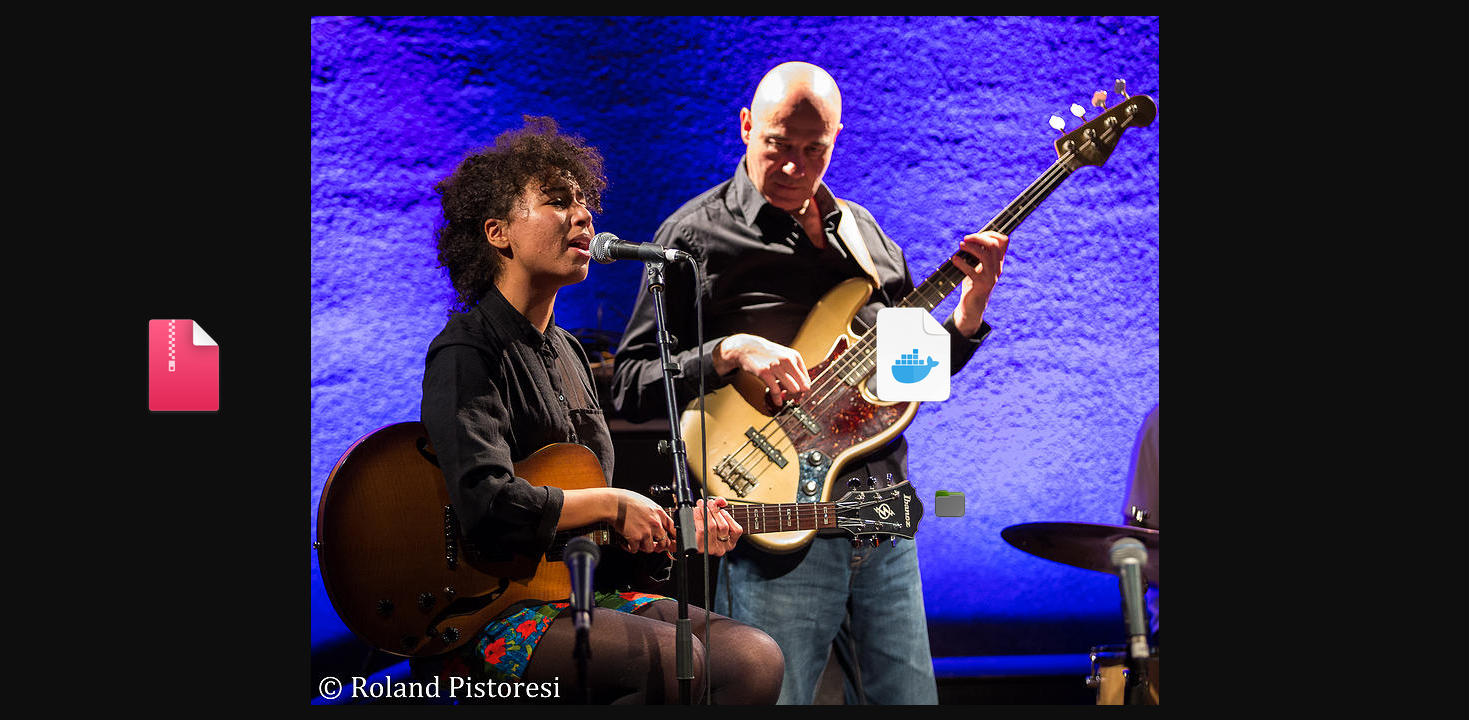 The height and width of the screenshot is (720, 1469). Describe the element at coordinates (184, 367) in the screenshot. I see `a compressed postscript file` at that location.